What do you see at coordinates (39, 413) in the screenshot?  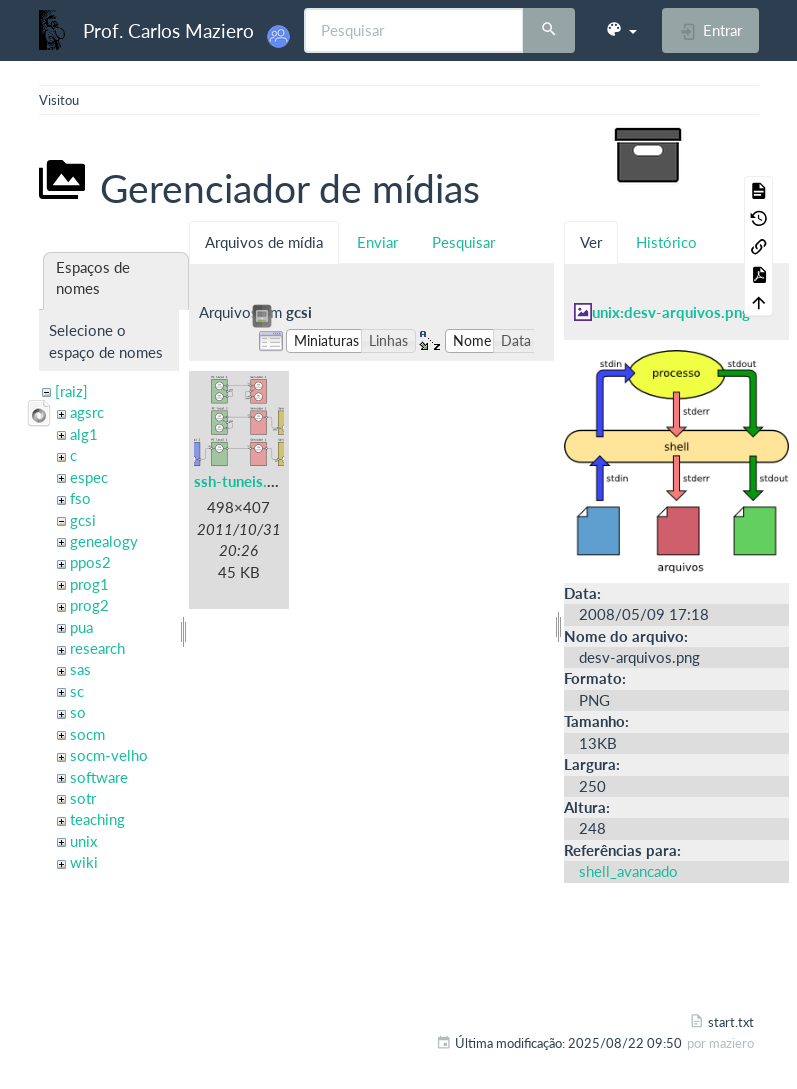 I see `indicates a JSON file type` at bounding box center [39, 413].